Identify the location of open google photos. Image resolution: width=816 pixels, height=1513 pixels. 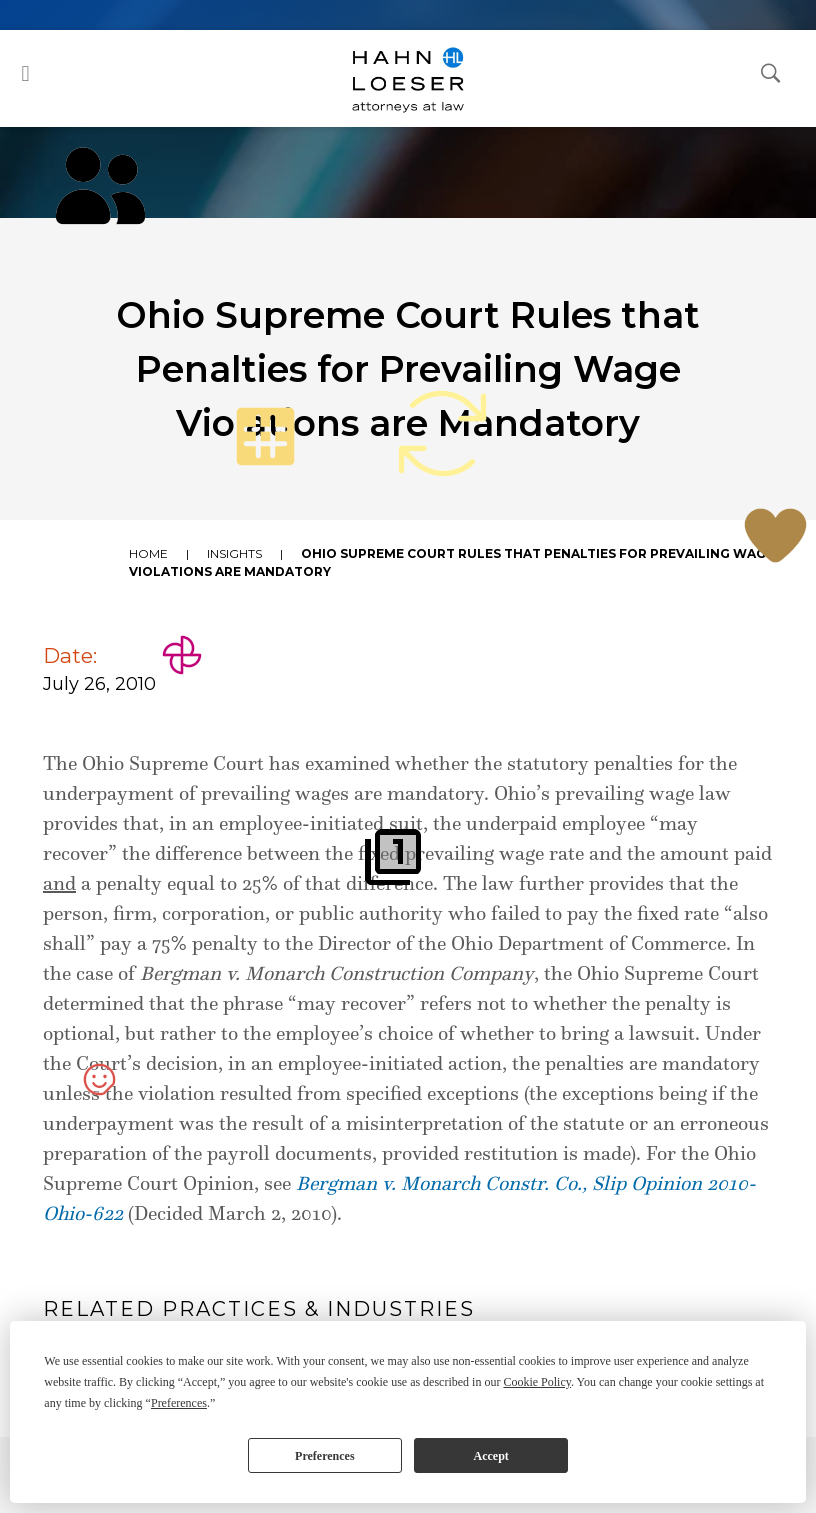
(182, 655).